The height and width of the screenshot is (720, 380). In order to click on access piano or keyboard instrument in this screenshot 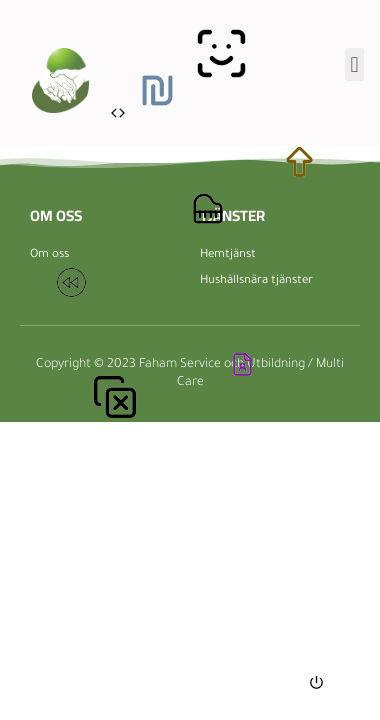, I will do `click(208, 209)`.